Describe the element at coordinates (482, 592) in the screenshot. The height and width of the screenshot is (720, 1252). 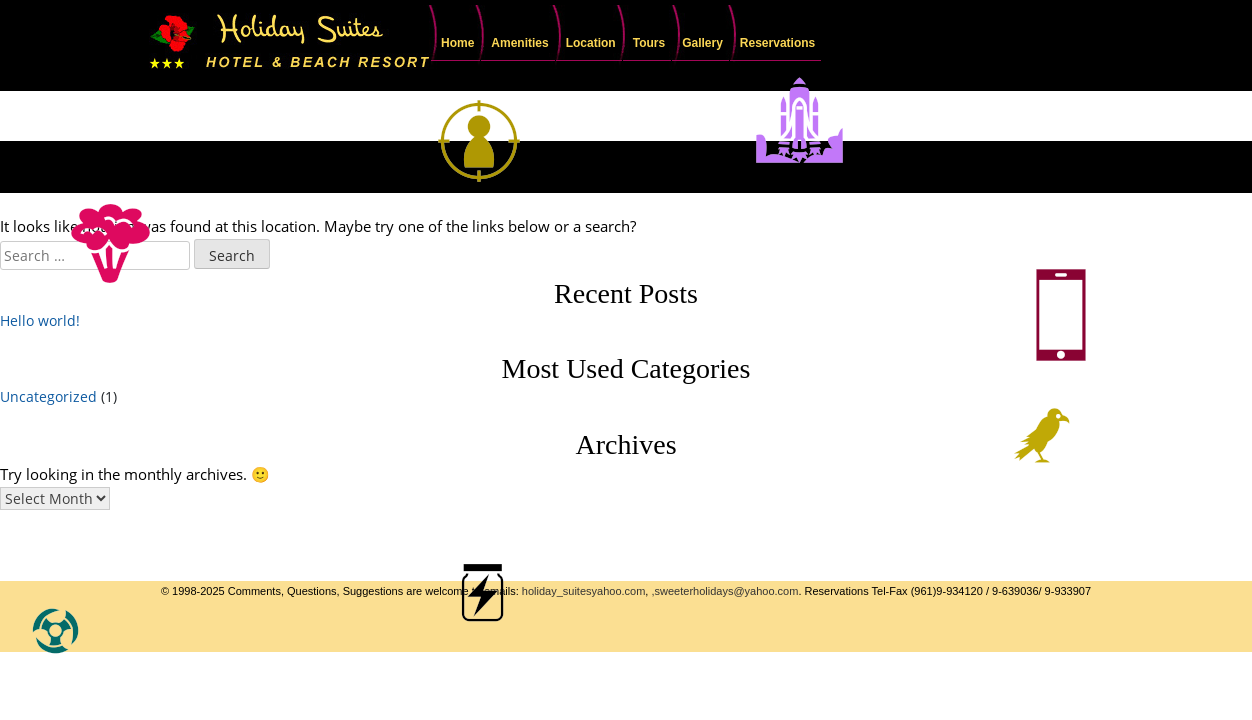
I see `use a stored power-up or energy boost` at that location.